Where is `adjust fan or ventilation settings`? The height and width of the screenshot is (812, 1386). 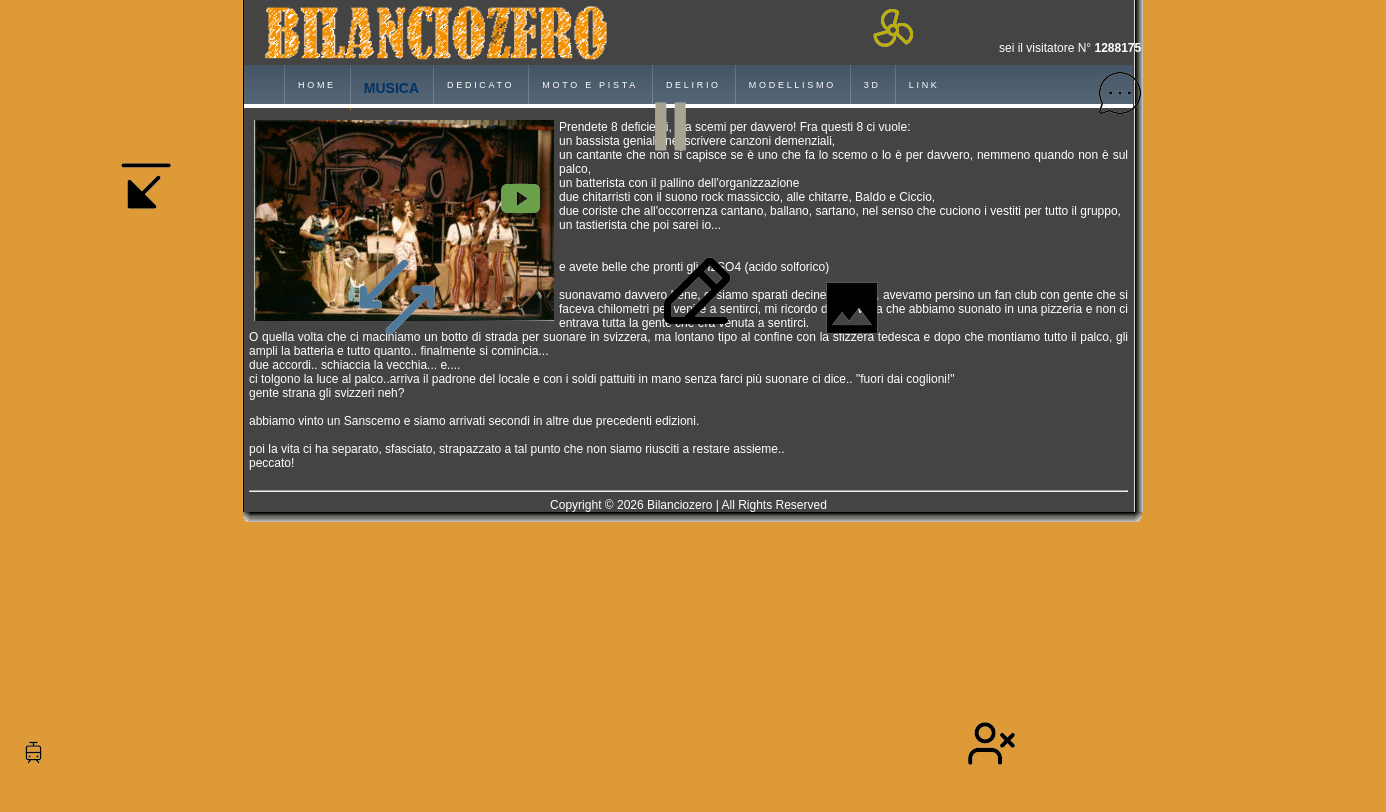
adjust fan or ventilation settings is located at coordinates (893, 30).